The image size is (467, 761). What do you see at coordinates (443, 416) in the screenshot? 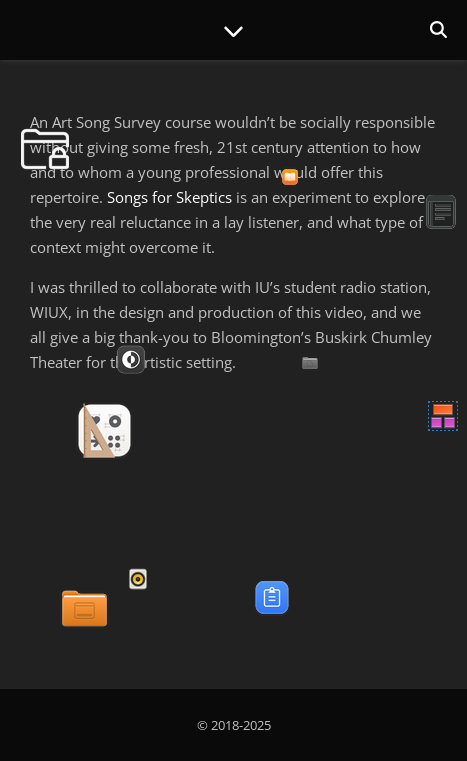
I see `select all items in the current view` at bounding box center [443, 416].